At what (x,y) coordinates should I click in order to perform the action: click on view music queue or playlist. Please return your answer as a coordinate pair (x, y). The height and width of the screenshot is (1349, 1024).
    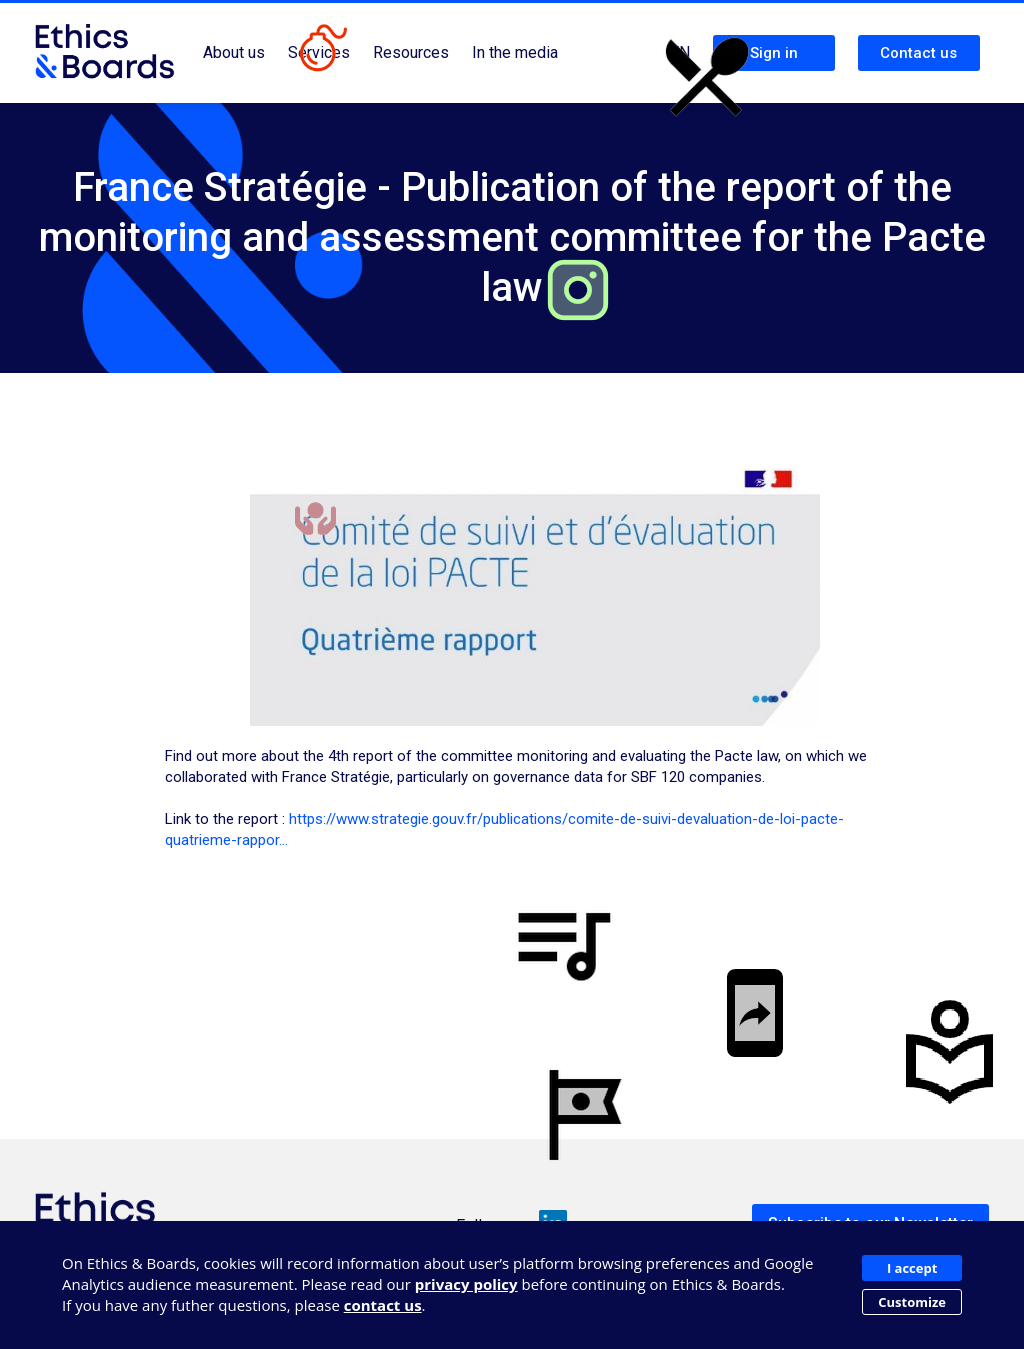
    Looking at the image, I should click on (562, 942).